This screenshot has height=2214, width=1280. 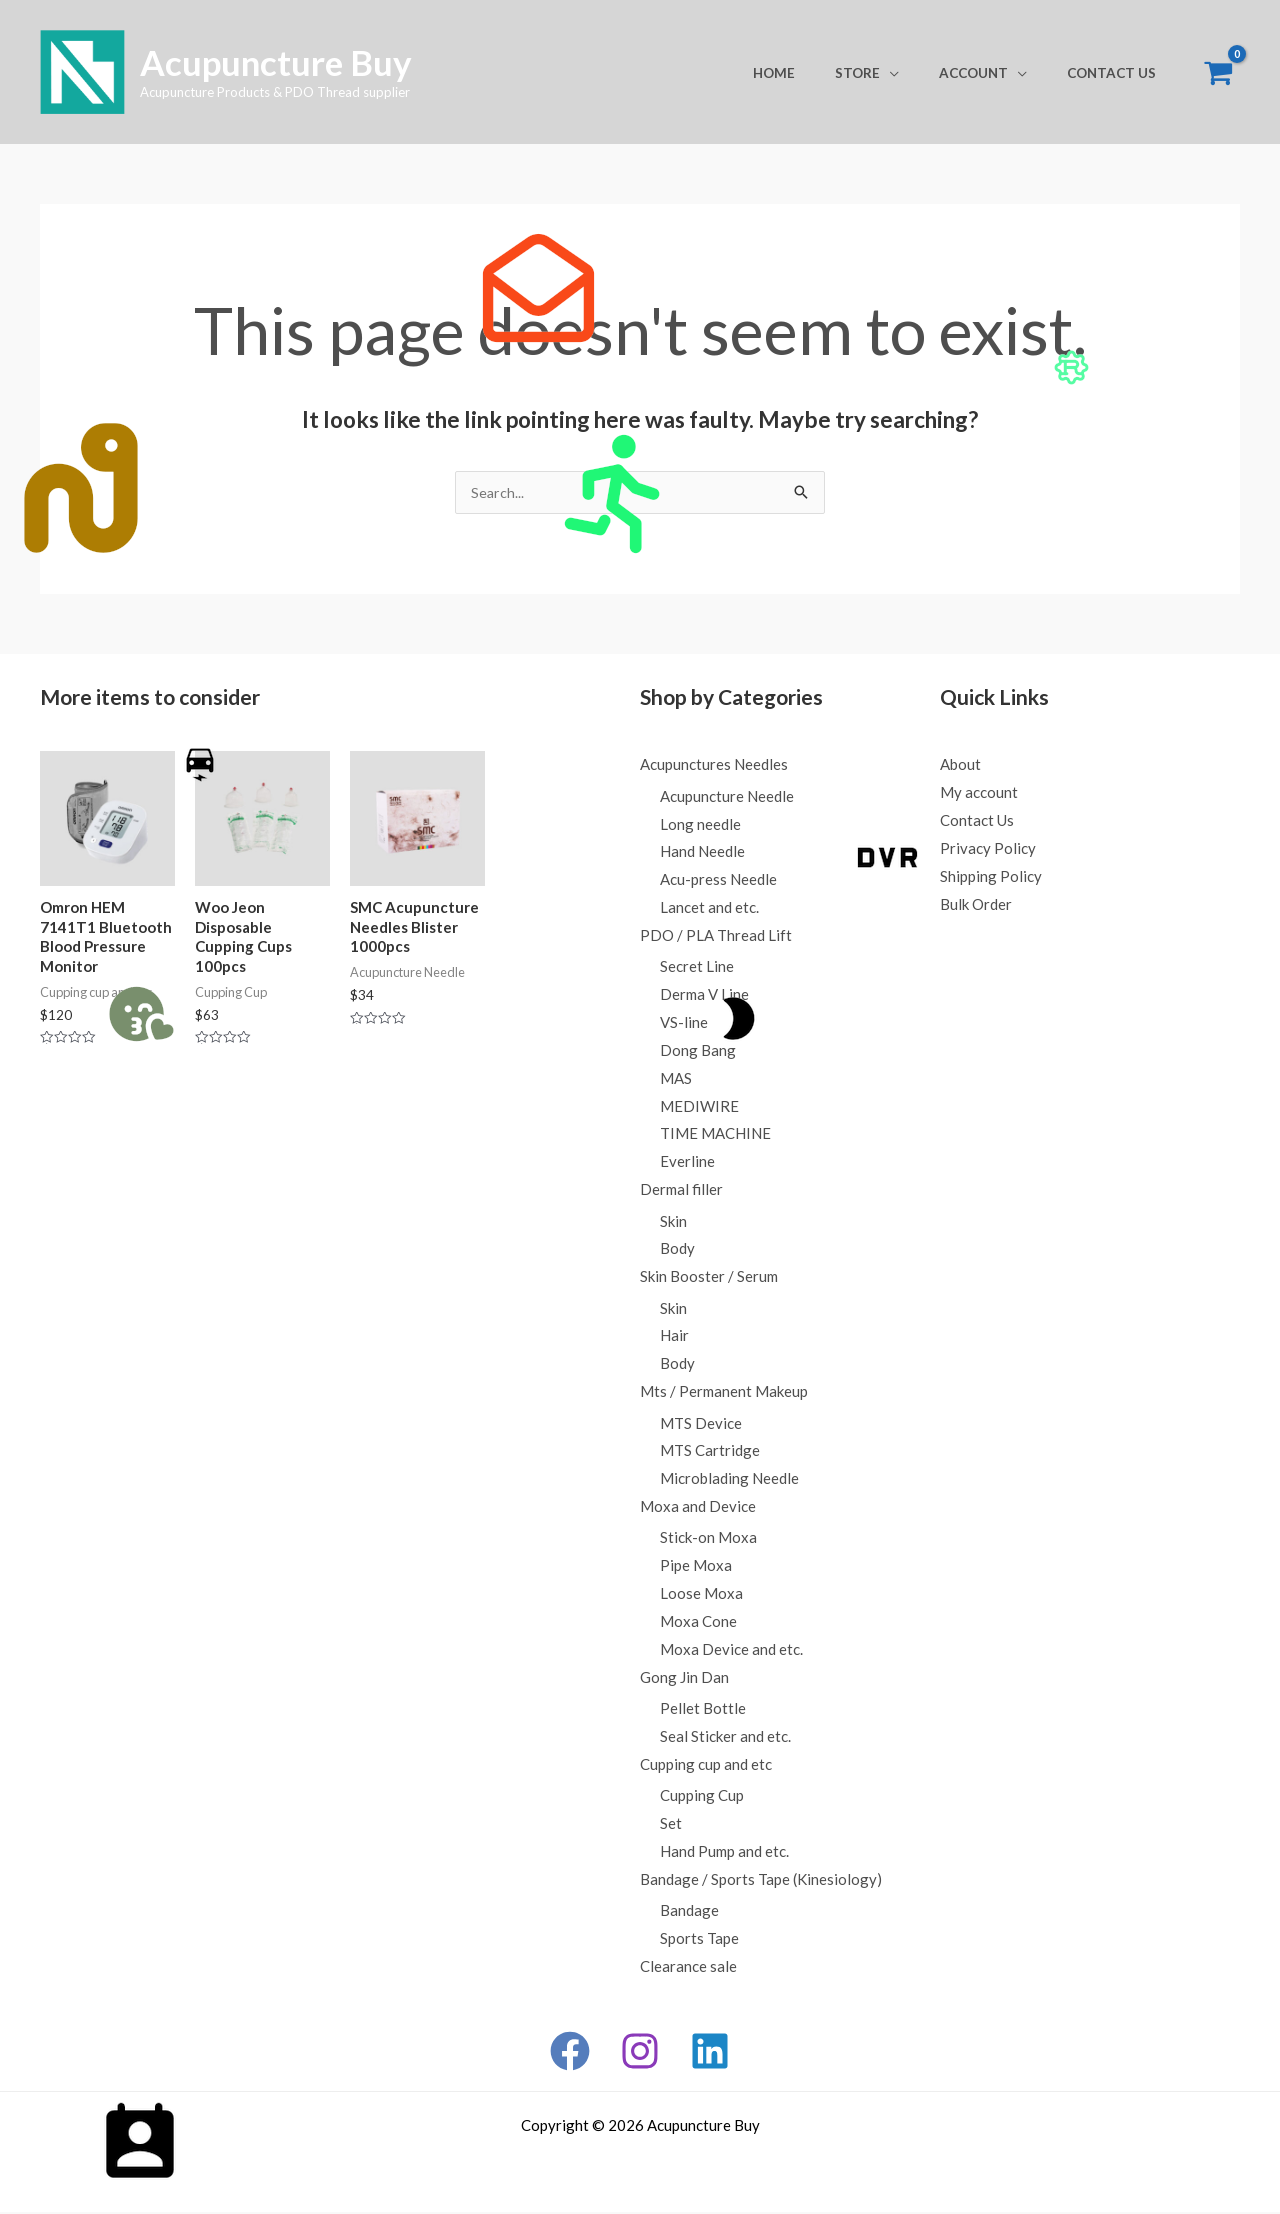 What do you see at coordinates (618, 494) in the screenshot?
I see `start running or jogging activity` at bounding box center [618, 494].